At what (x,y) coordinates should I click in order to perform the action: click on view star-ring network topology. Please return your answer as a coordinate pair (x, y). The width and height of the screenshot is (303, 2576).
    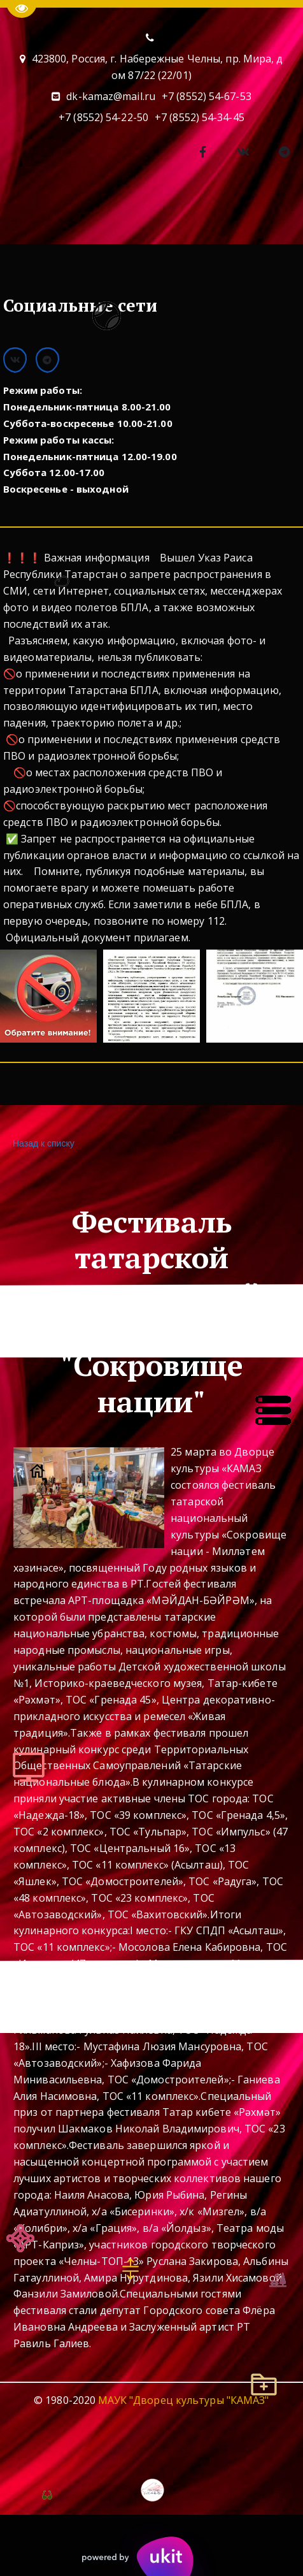
    Looking at the image, I should click on (20, 2238).